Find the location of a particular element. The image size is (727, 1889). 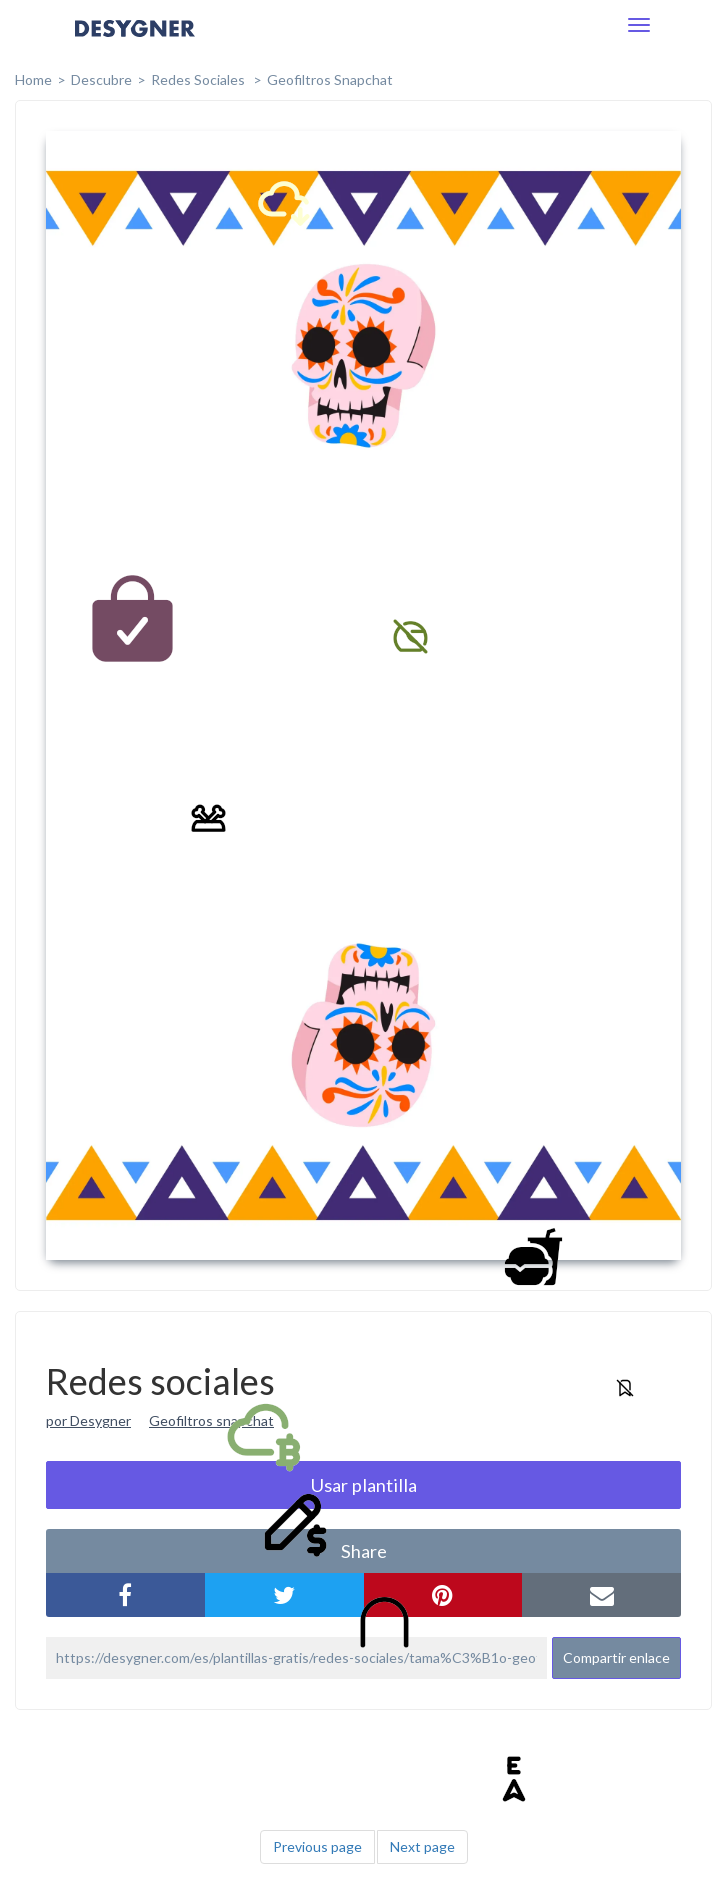

navigate east direction is located at coordinates (514, 1779).